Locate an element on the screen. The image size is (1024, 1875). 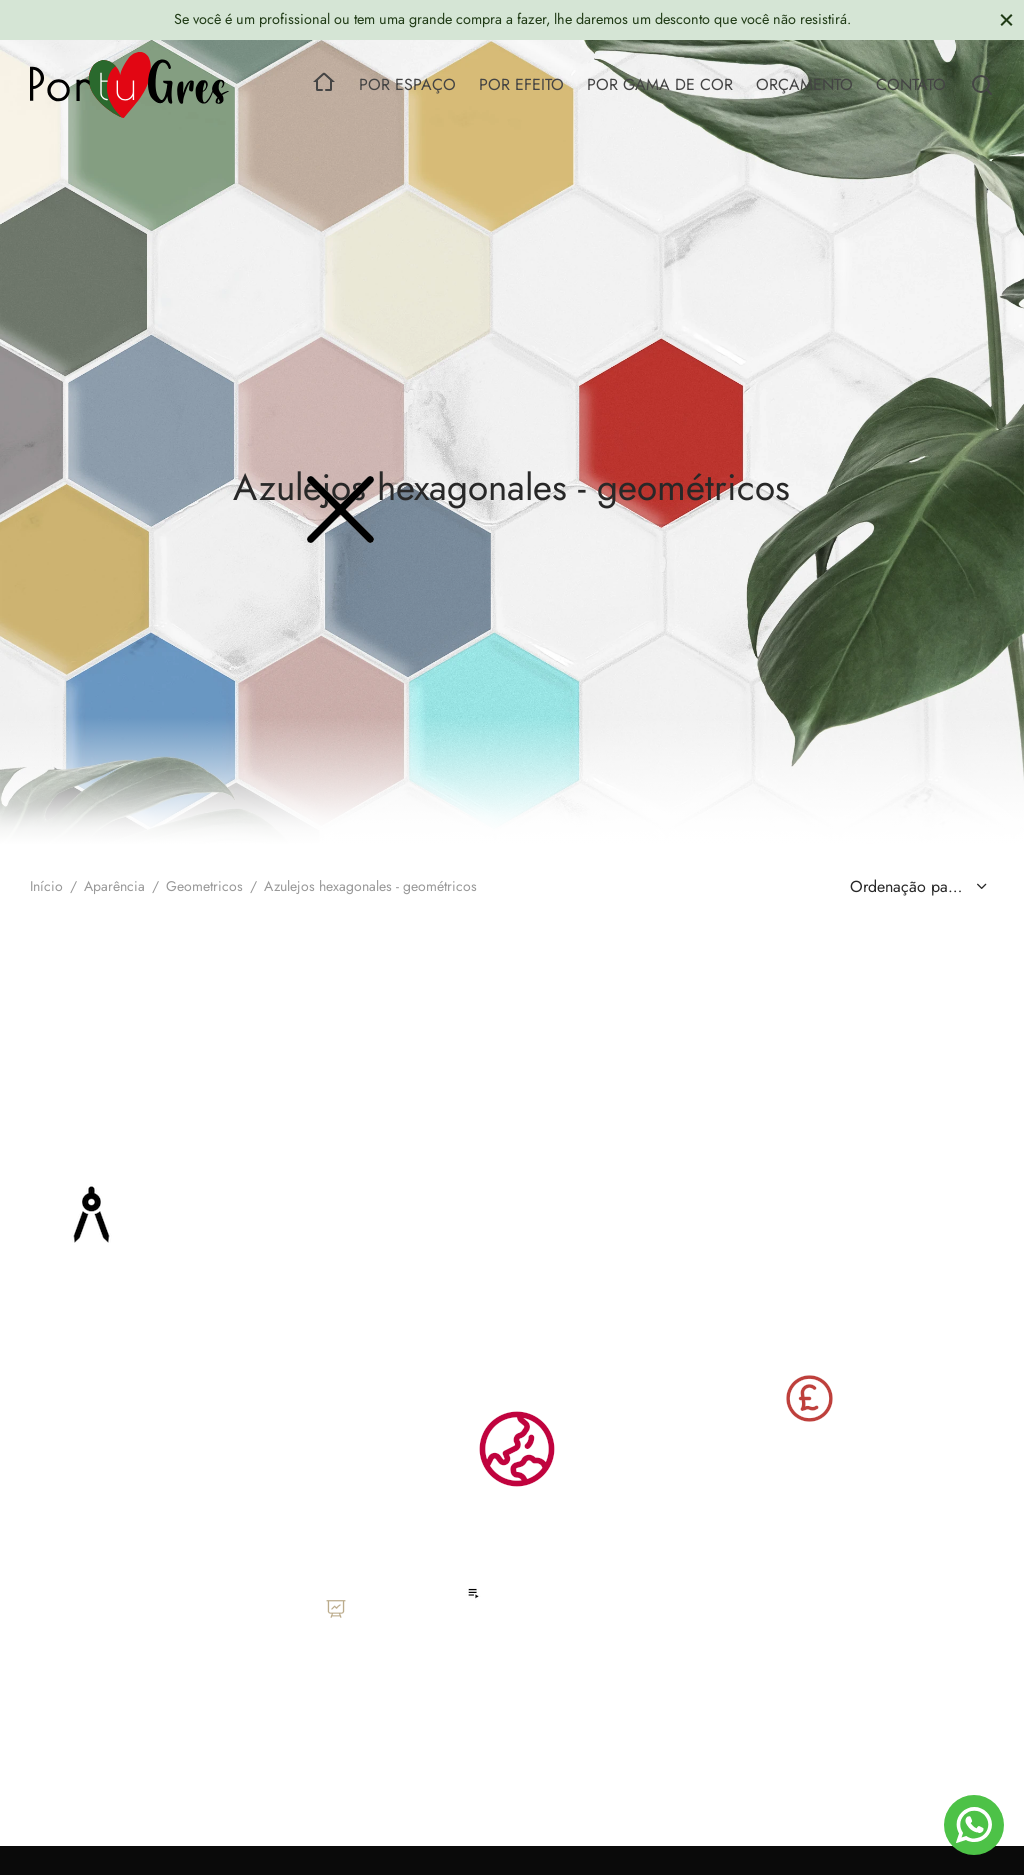
play all items in a playlist is located at coordinates (474, 1593).